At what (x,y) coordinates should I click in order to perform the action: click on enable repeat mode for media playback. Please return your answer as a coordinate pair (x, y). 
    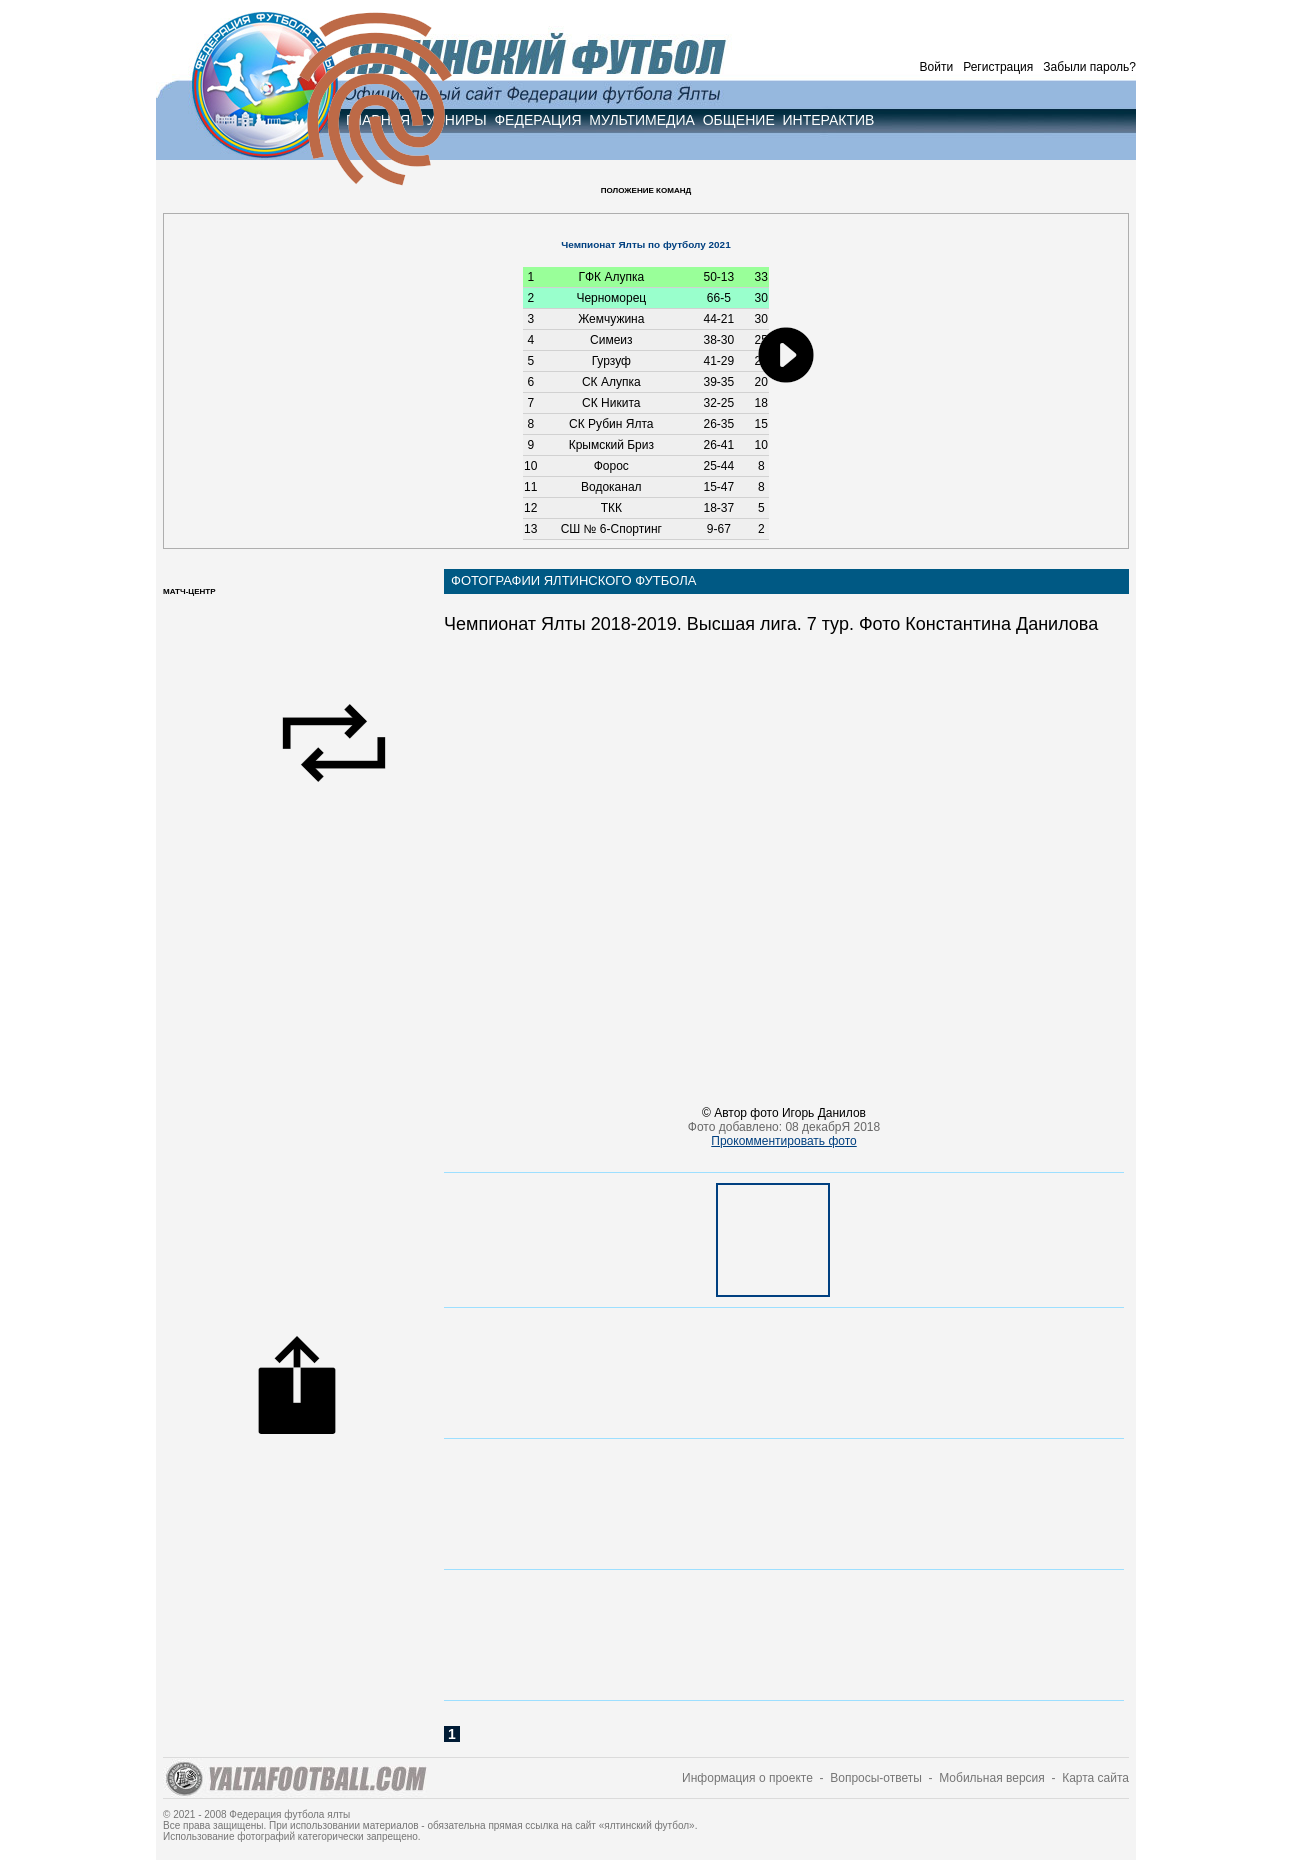
    Looking at the image, I should click on (334, 743).